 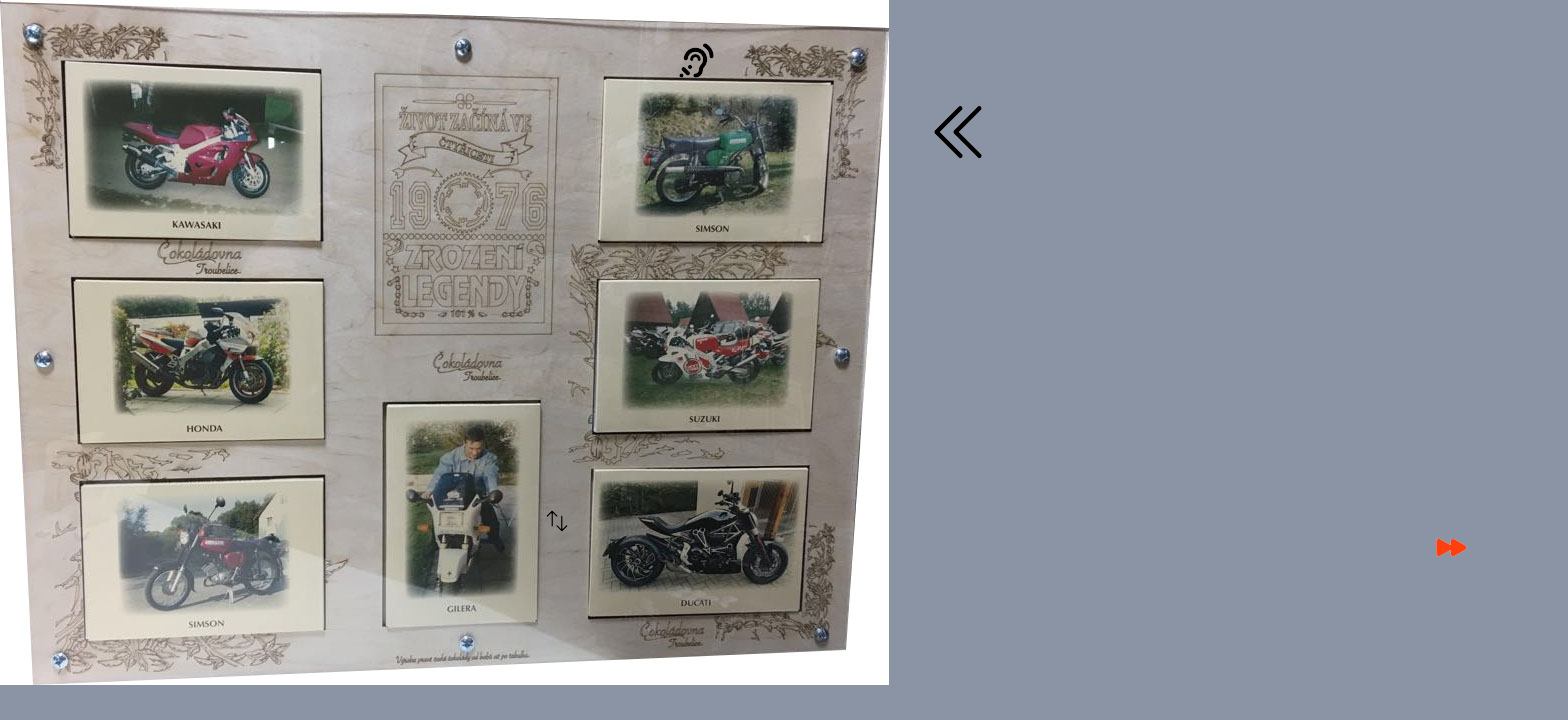 I want to click on go back to the beginning, so click(x=958, y=132).